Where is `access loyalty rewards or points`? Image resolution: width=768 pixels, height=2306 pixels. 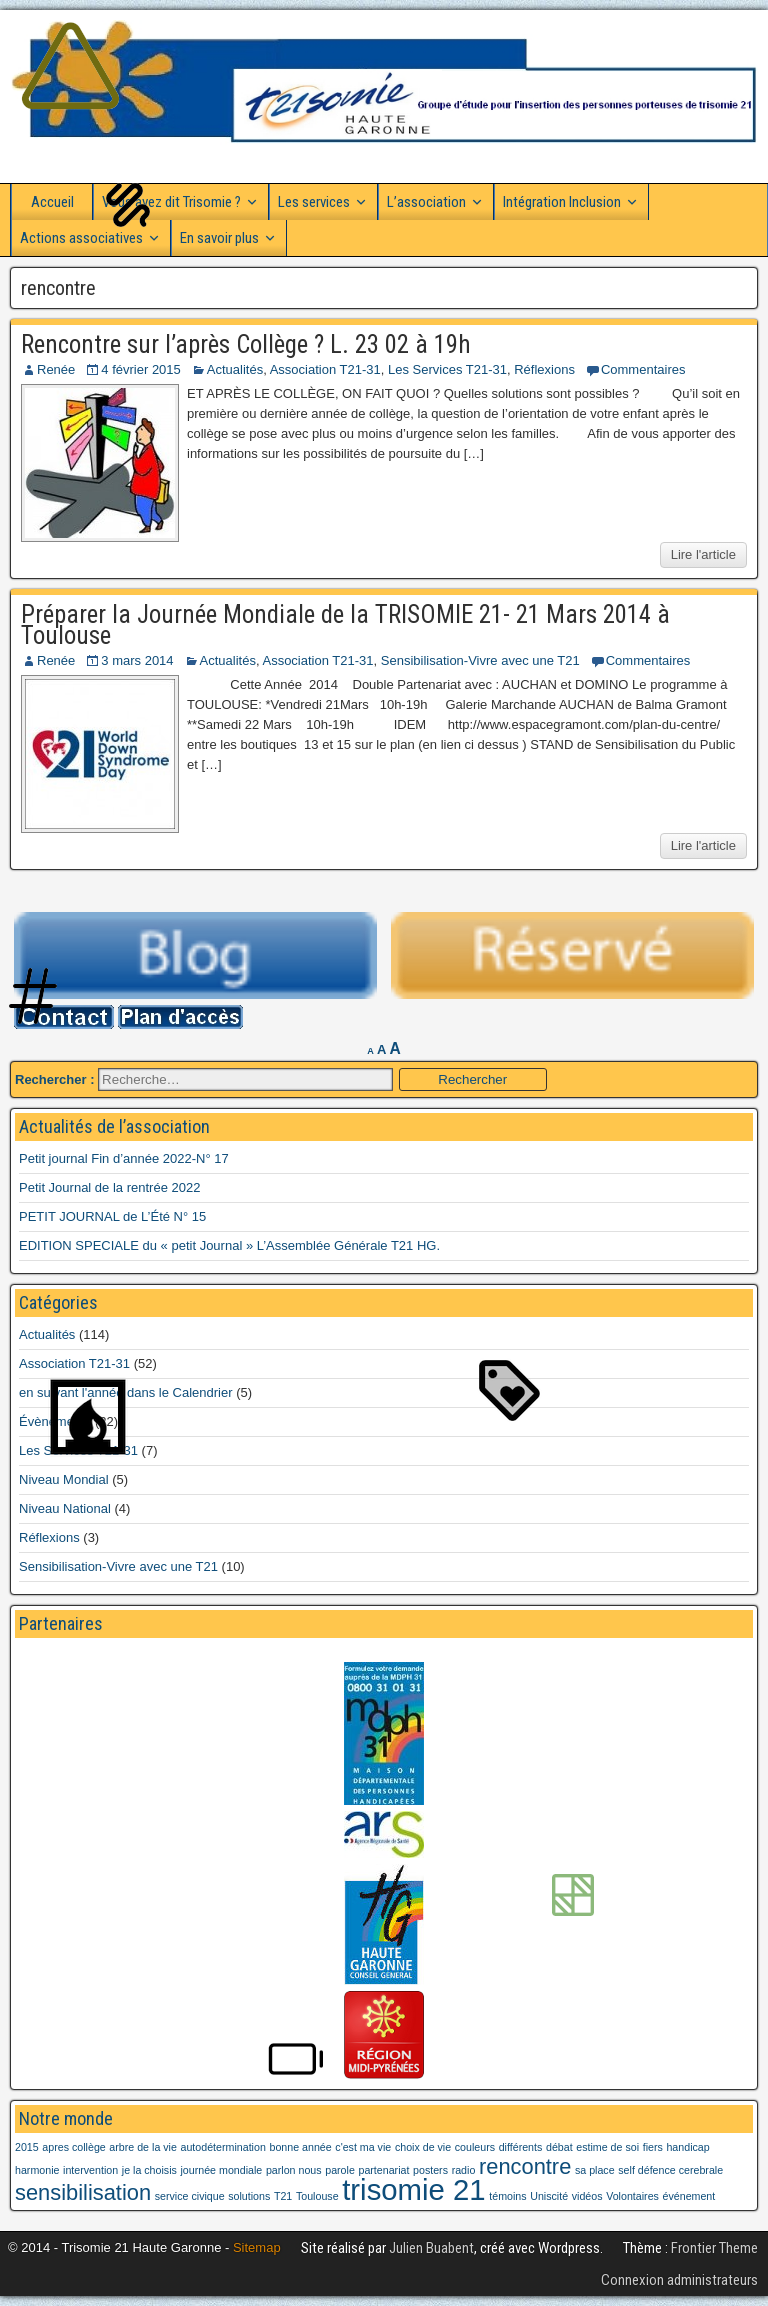
access loyalty rewards or points is located at coordinates (509, 1390).